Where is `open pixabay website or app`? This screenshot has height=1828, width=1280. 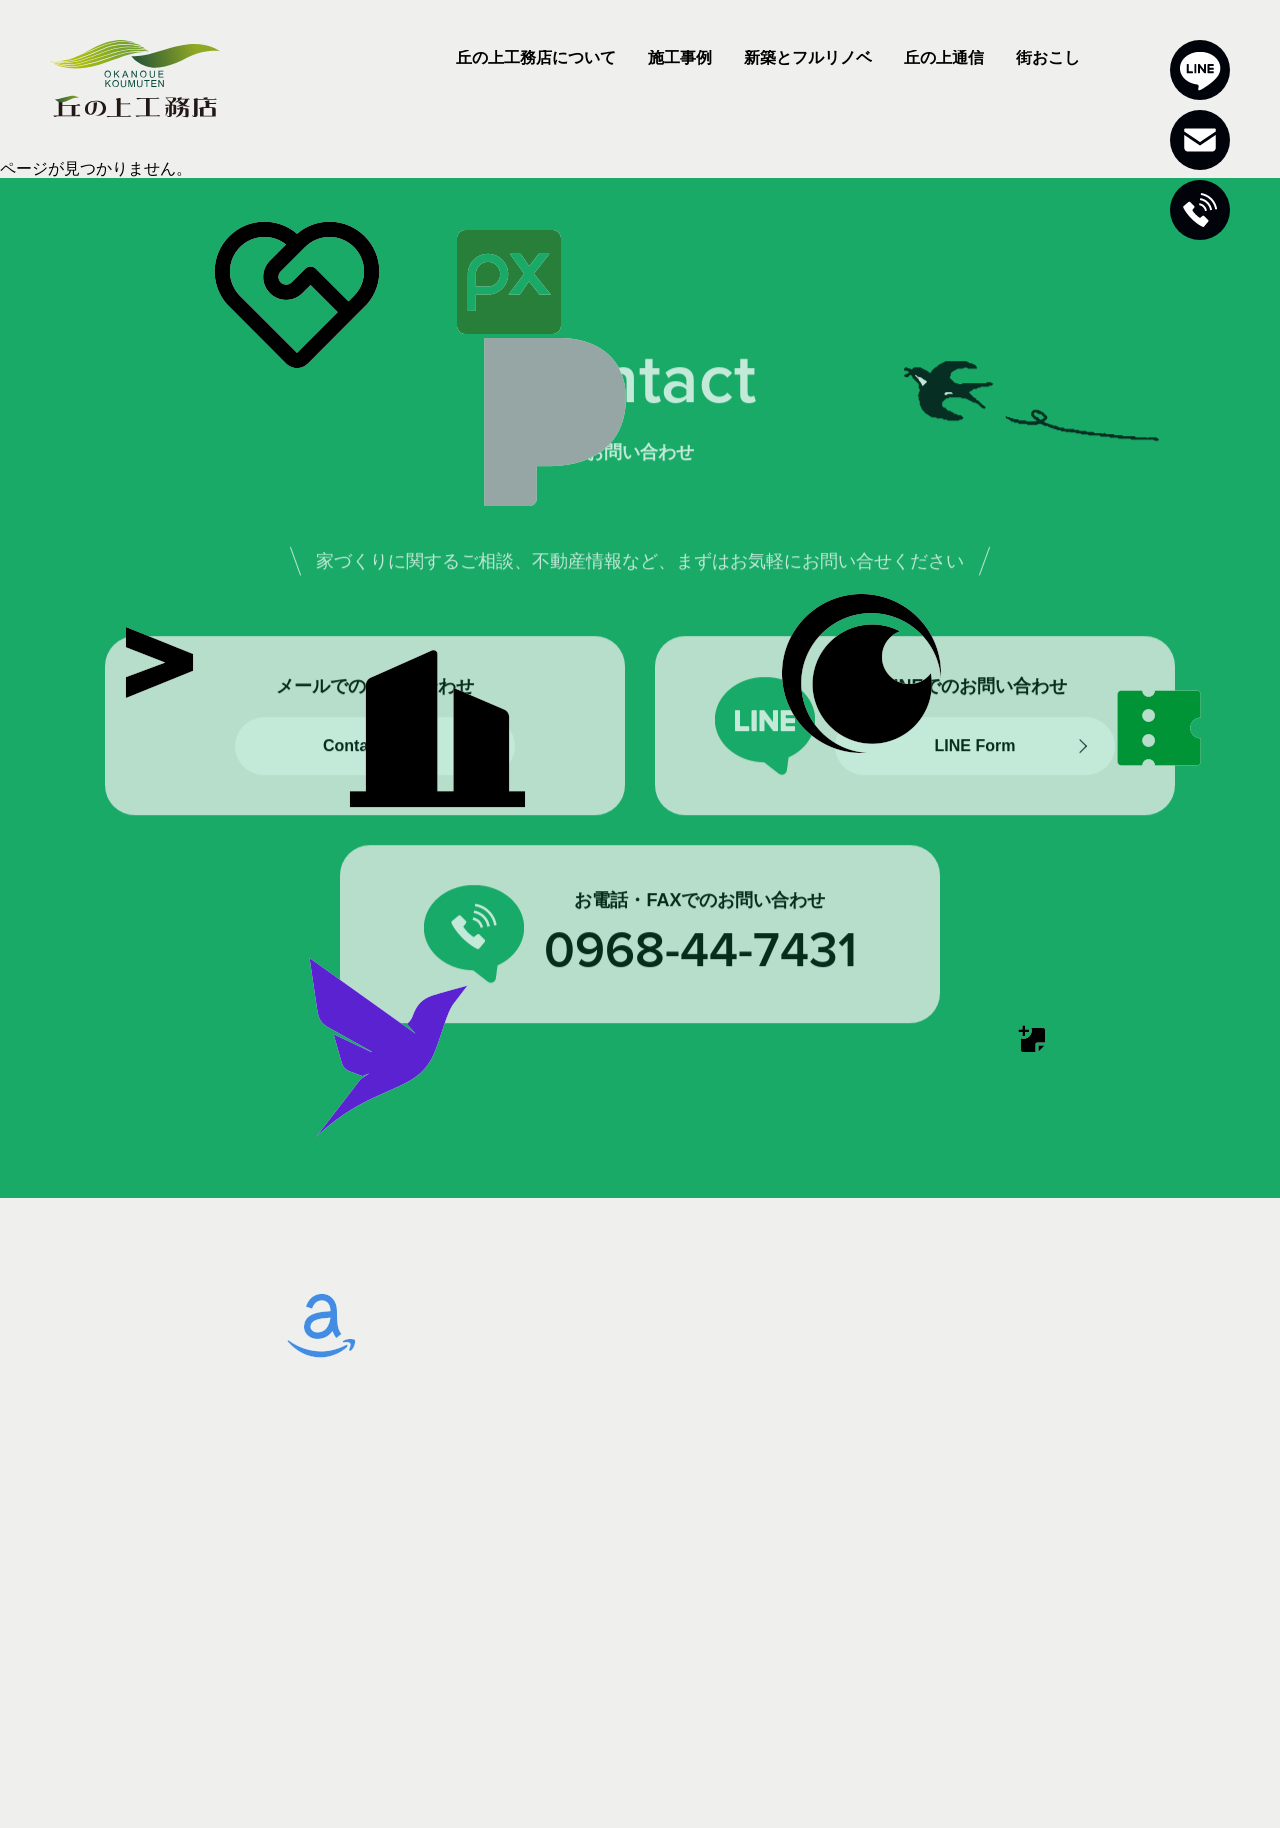
open pixabay website or app is located at coordinates (509, 282).